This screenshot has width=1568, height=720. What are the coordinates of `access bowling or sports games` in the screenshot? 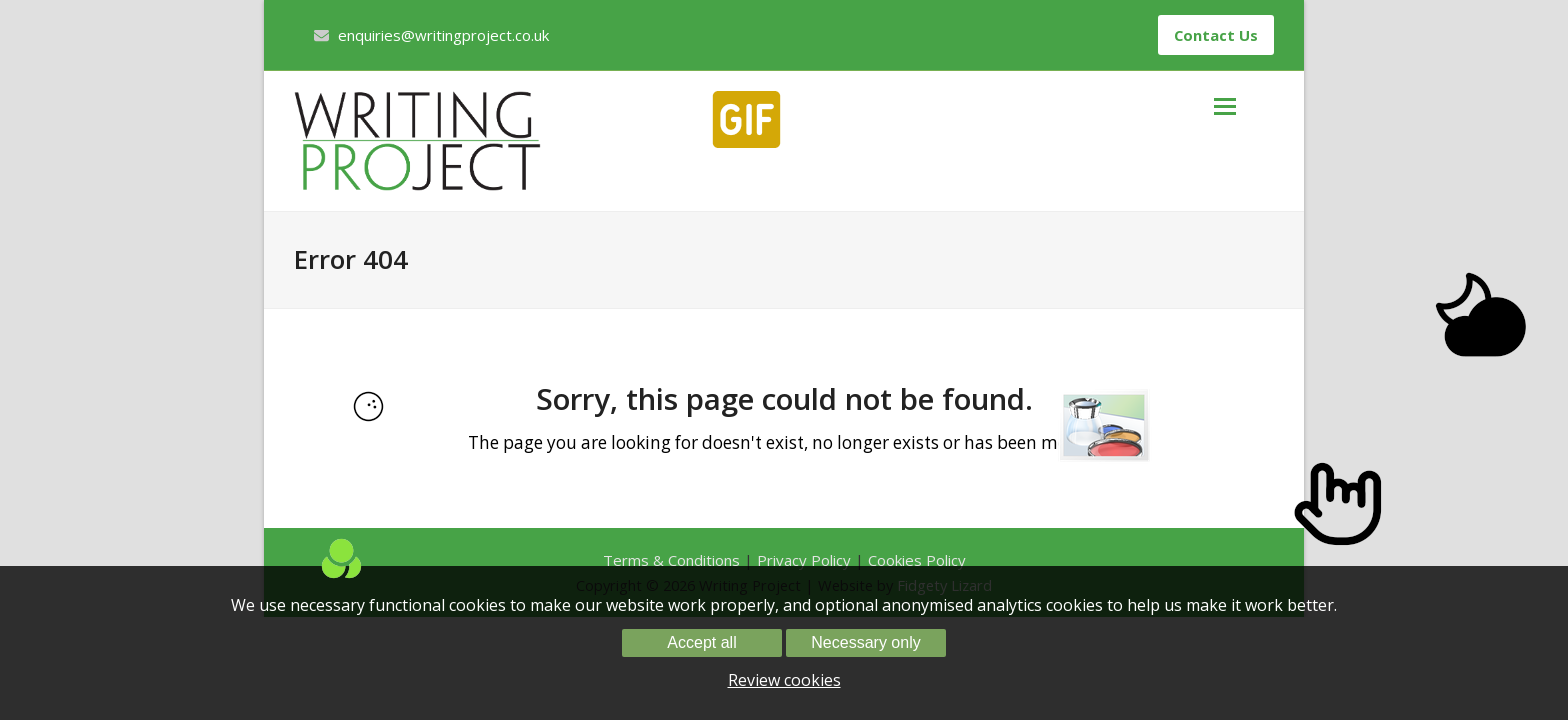 It's located at (368, 406).